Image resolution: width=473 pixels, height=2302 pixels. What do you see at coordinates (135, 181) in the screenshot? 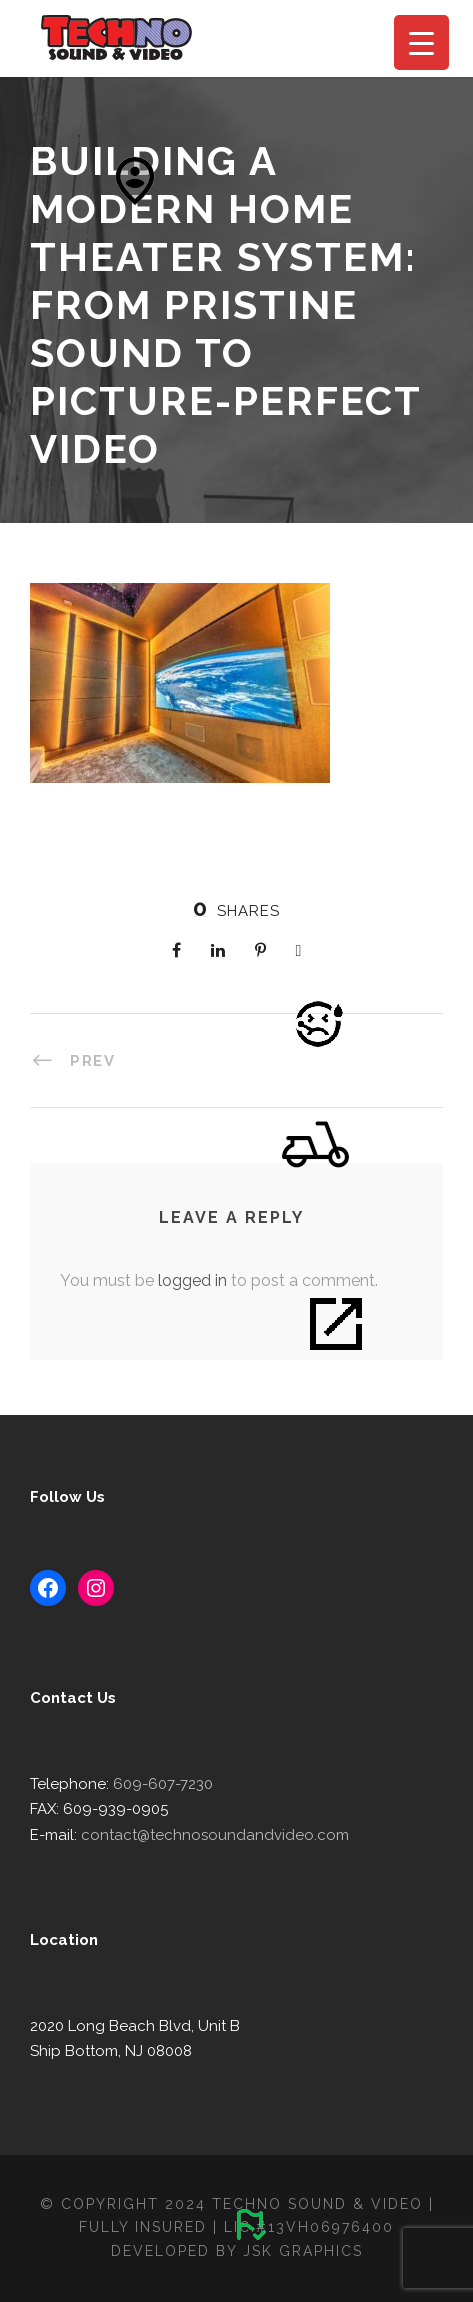
I see `view a person's location on the map` at bounding box center [135, 181].